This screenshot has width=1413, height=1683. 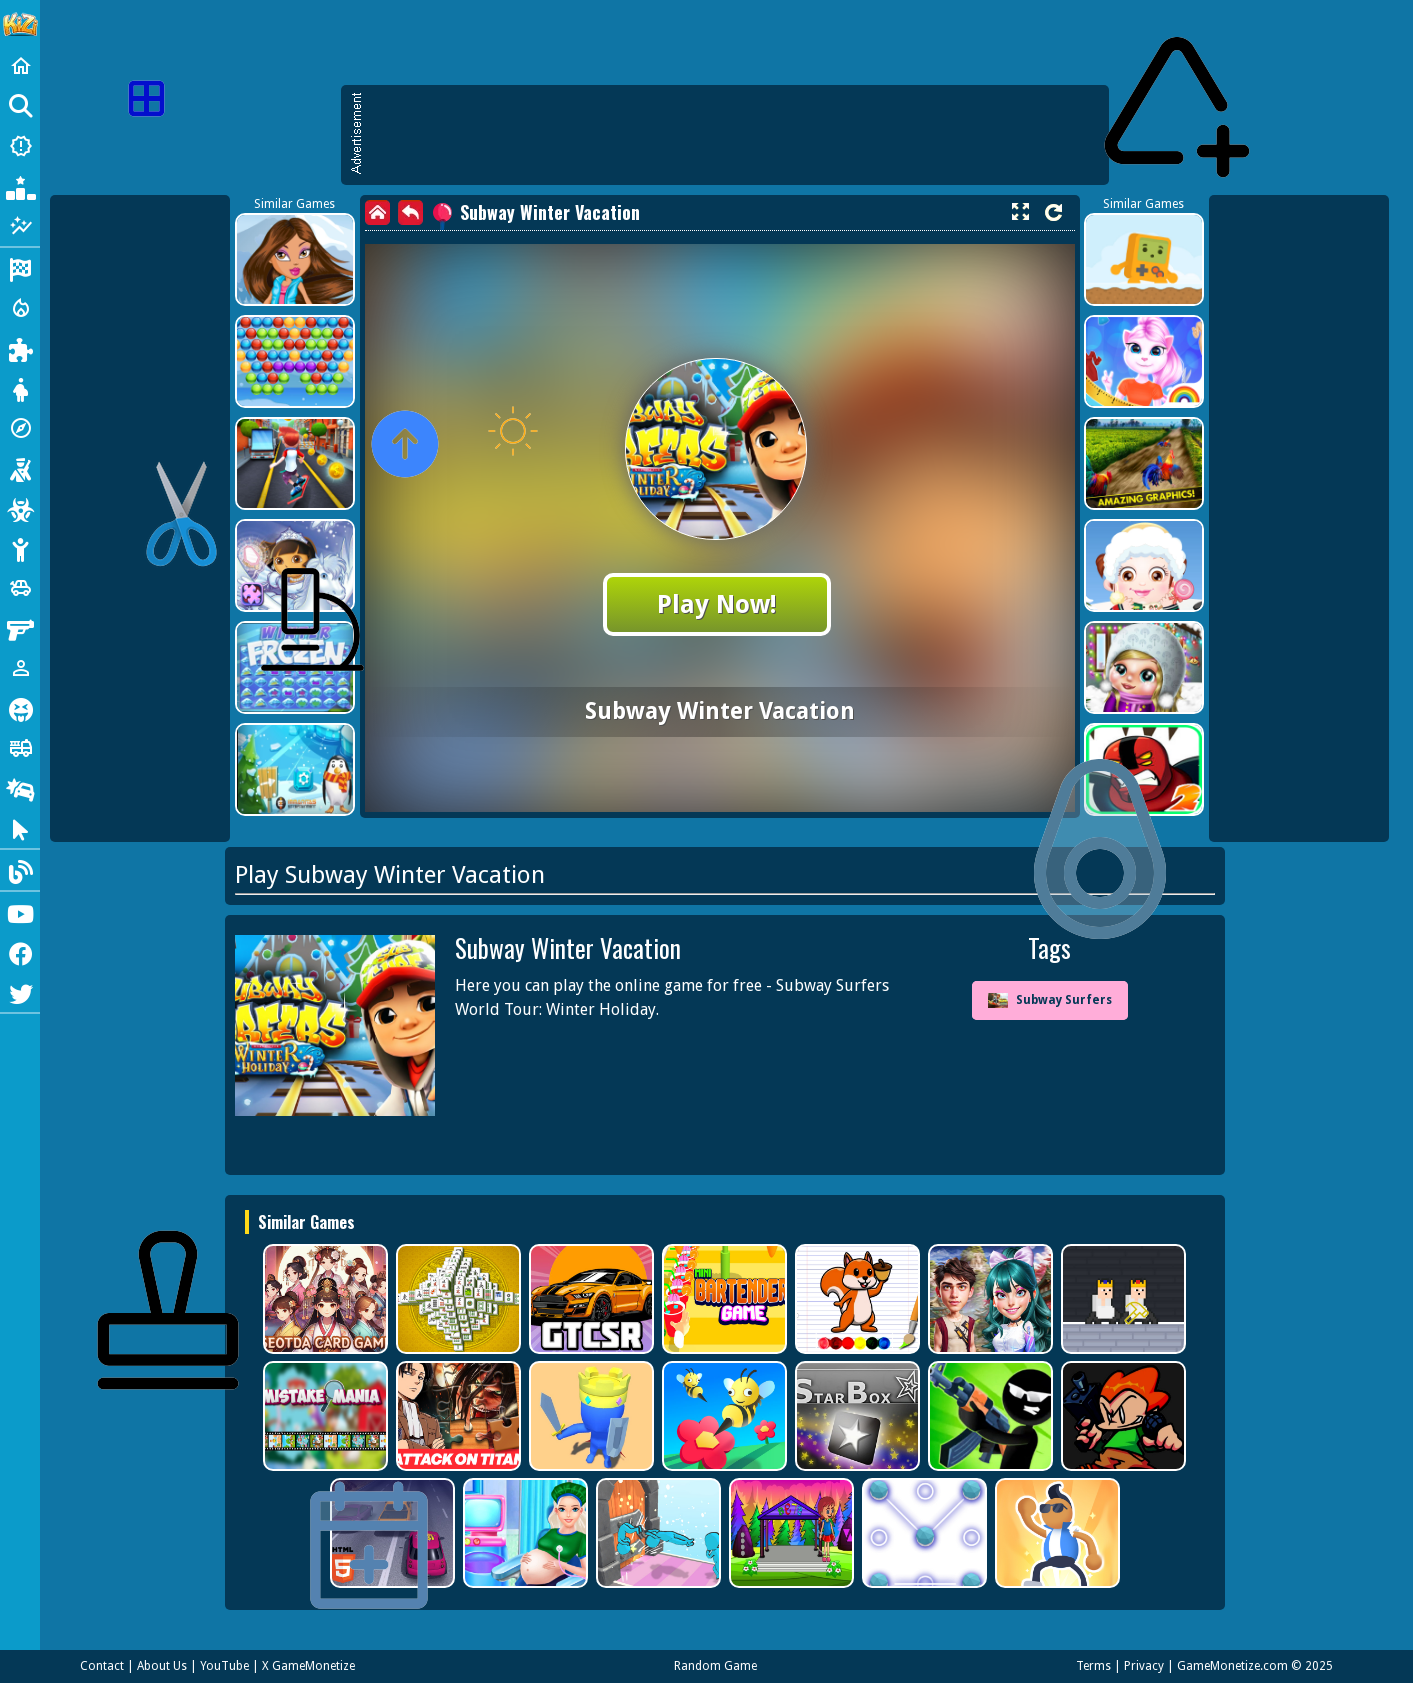 What do you see at coordinates (312, 623) in the screenshot?
I see `access scientific or research tools` at bounding box center [312, 623].